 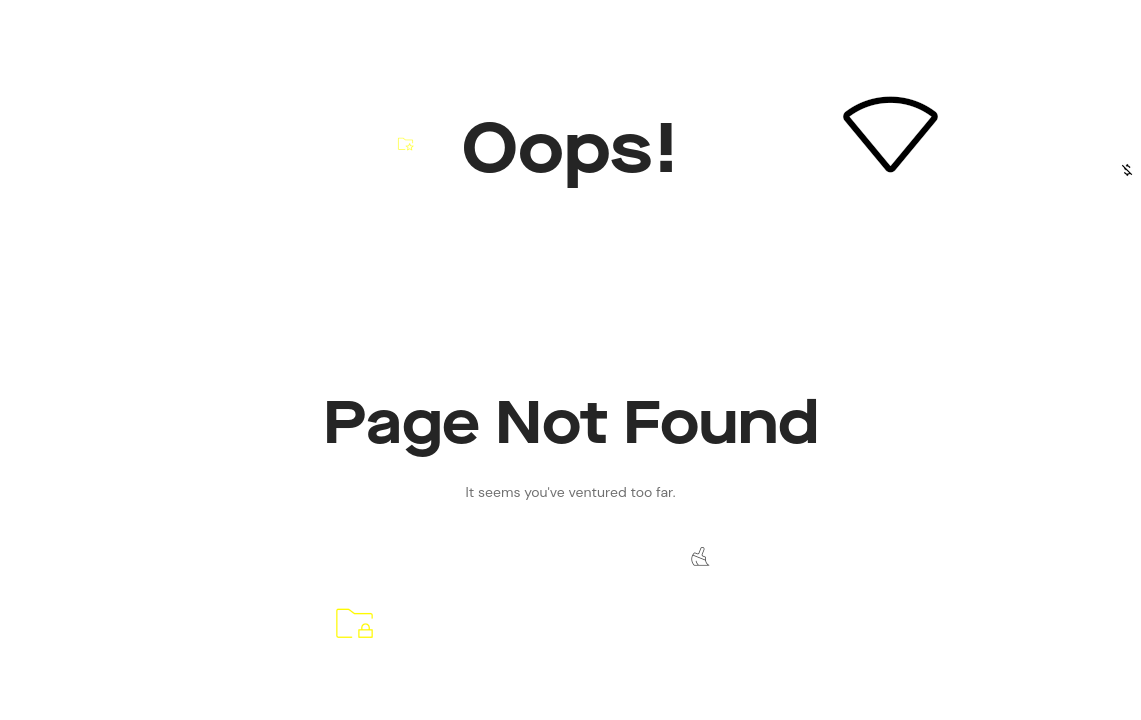 I want to click on indicates no cost or free item, so click(x=1127, y=170).